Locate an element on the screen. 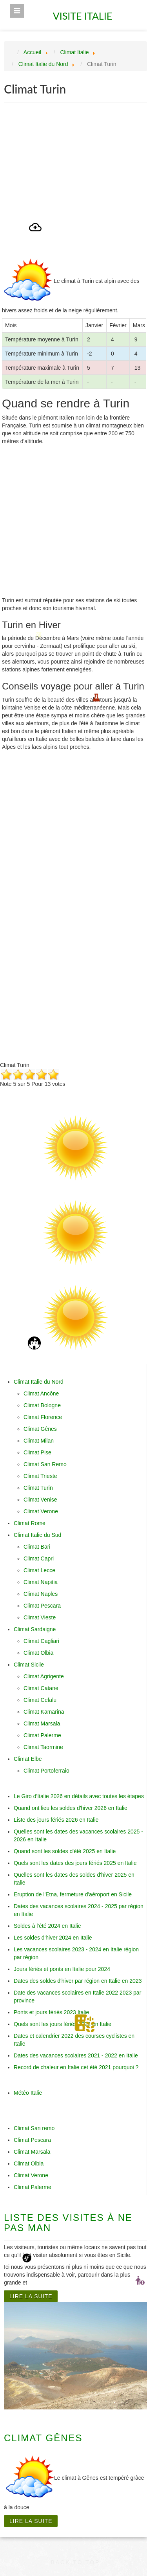 Image resolution: width=147 pixels, height=2576 pixels. align selected objects to the top edge is located at coordinates (39, 635).